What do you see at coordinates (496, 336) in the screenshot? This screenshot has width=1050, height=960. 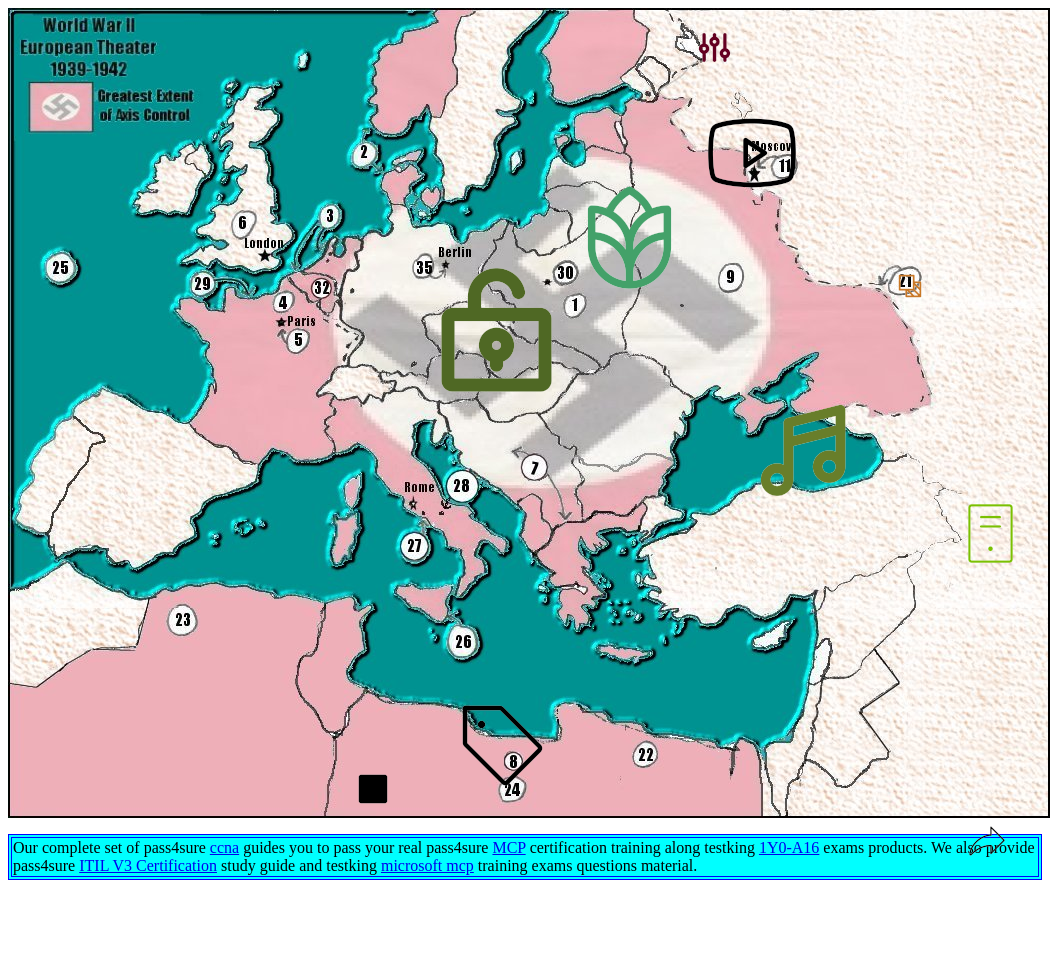 I see `unlock with key authentication` at bounding box center [496, 336].